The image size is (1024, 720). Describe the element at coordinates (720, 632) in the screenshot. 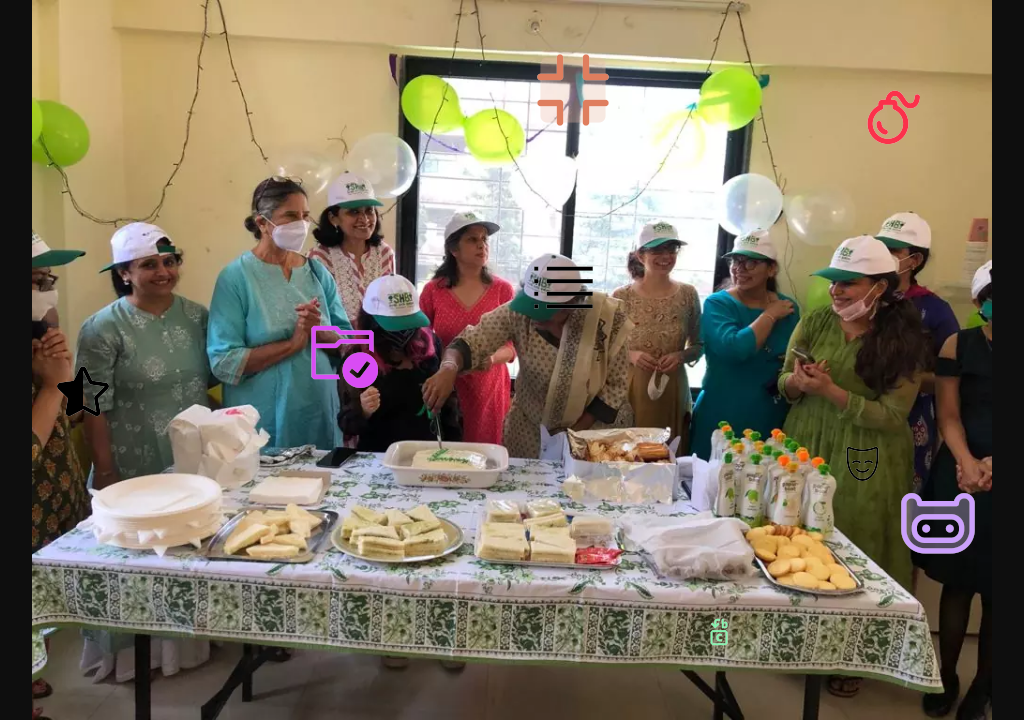

I see `replace selected text or content` at that location.